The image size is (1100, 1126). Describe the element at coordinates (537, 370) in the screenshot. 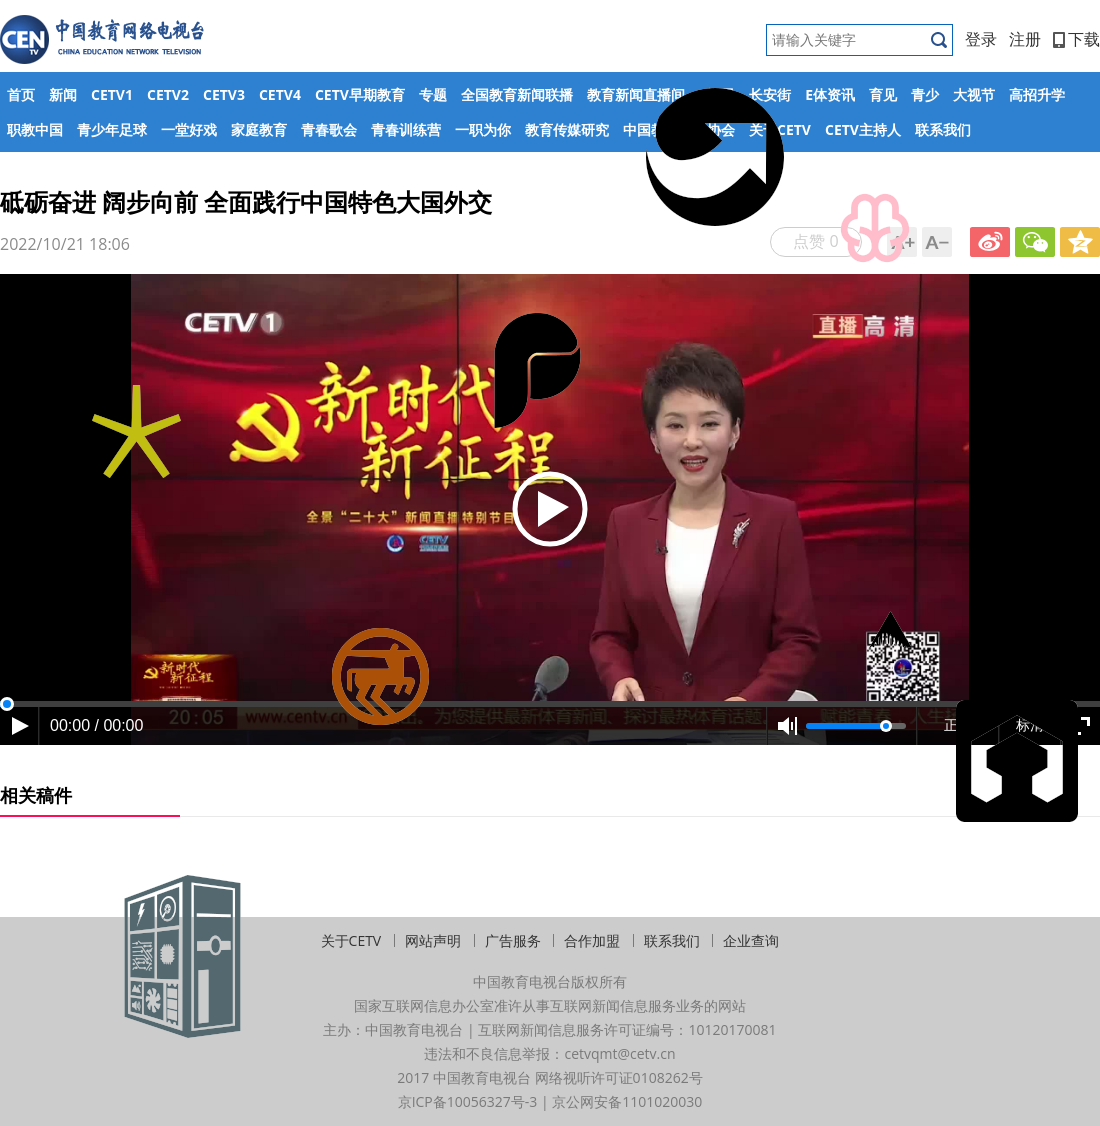

I see `open Plausible Analytics dashboard` at that location.